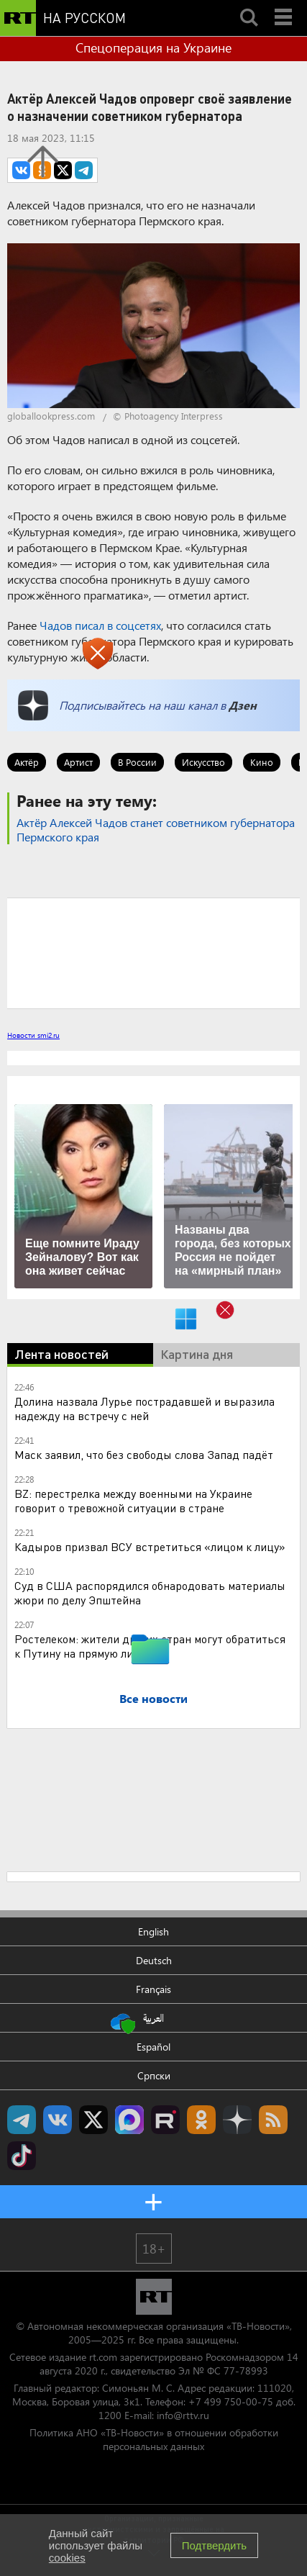 Image resolution: width=307 pixels, height=2576 pixels. I want to click on indicates a file cannot be synced to Dropbox, so click(225, 1310).